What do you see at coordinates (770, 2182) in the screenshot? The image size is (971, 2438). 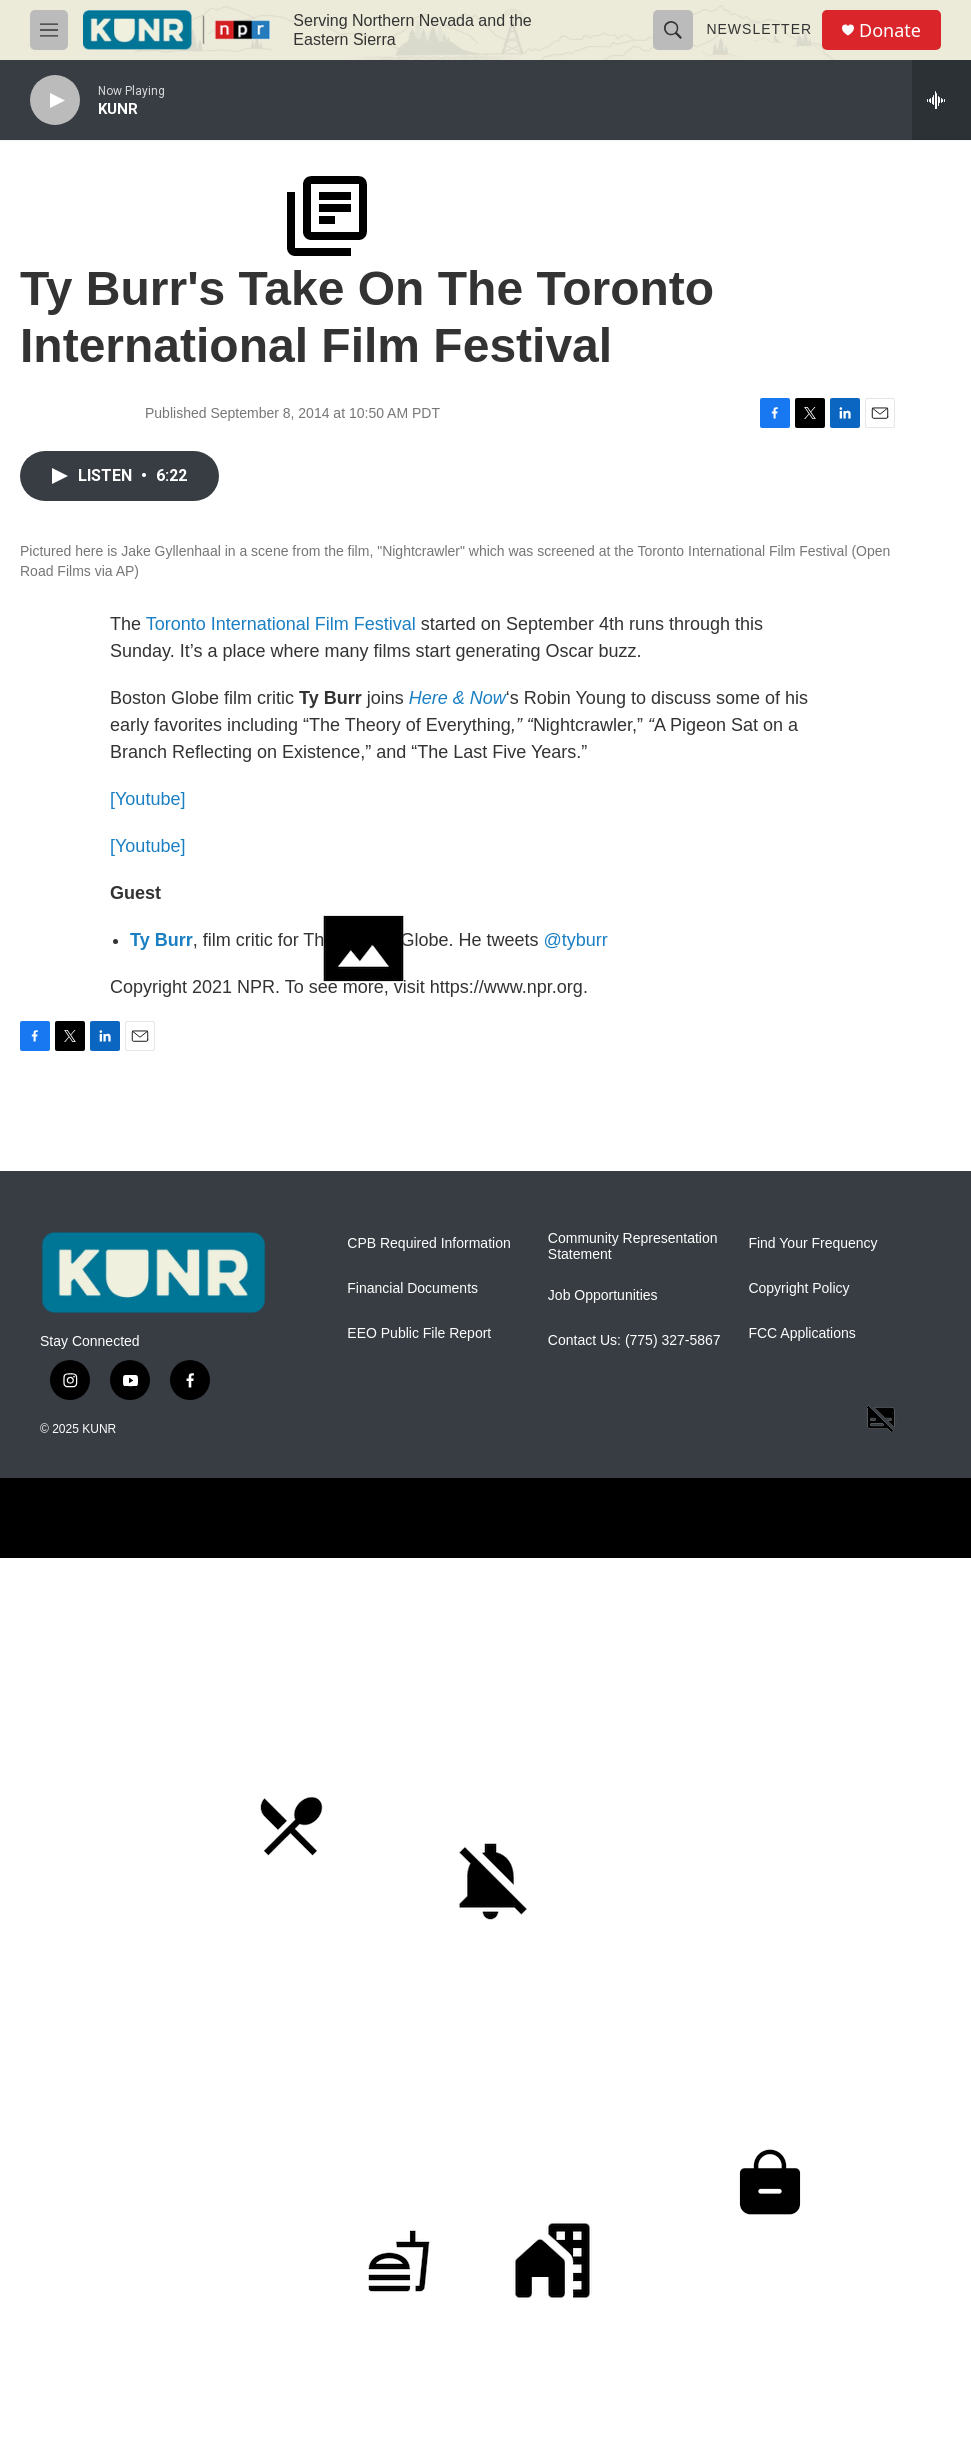 I see `remove item from shopping bag` at bounding box center [770, 2182].